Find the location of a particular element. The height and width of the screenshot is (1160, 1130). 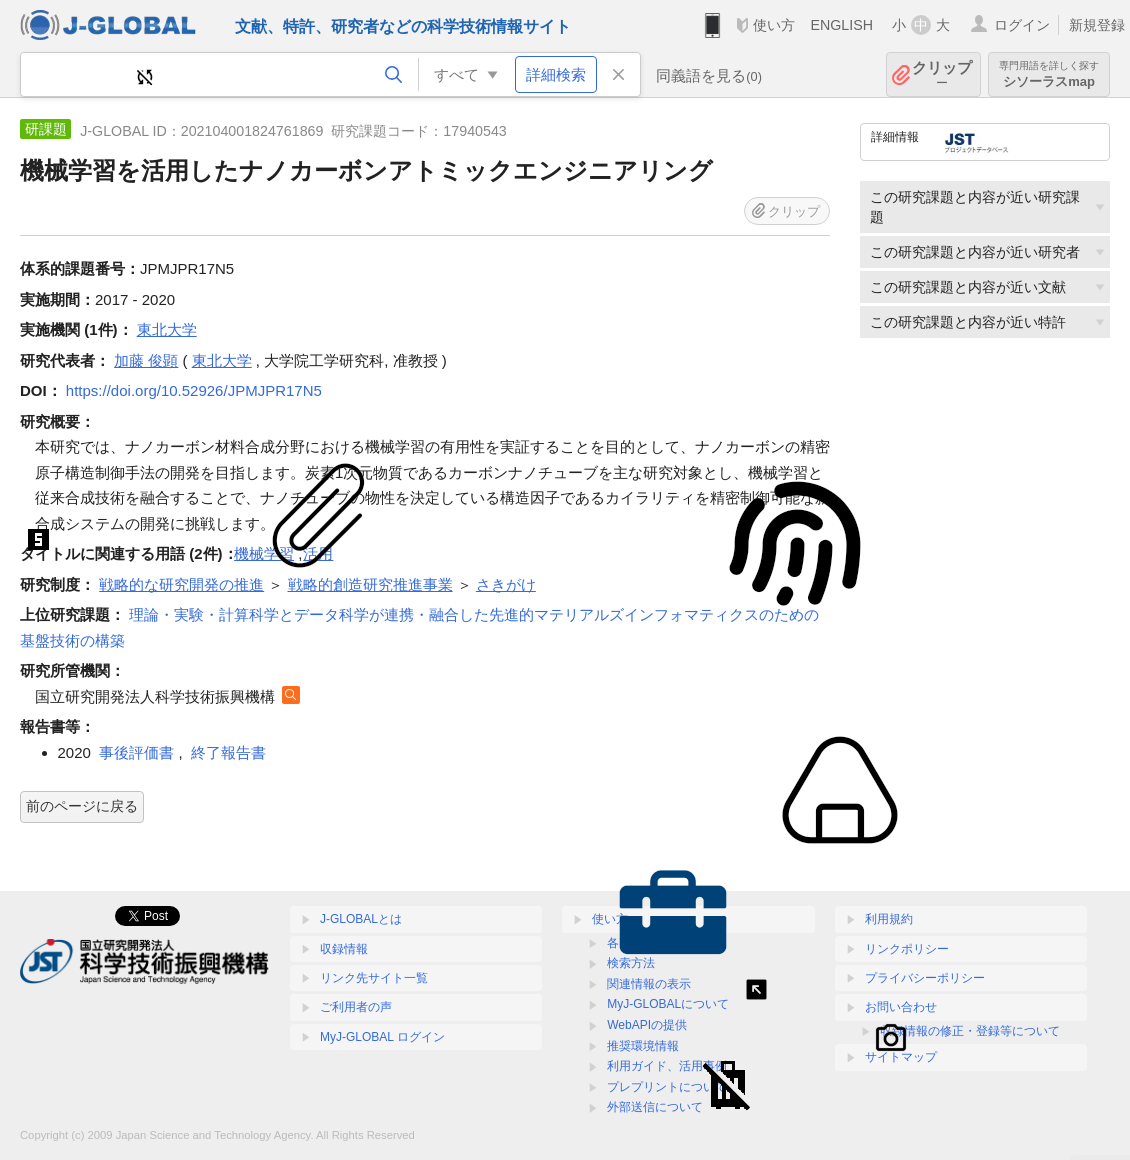

take a photo is located at coordinates (891, 1039).